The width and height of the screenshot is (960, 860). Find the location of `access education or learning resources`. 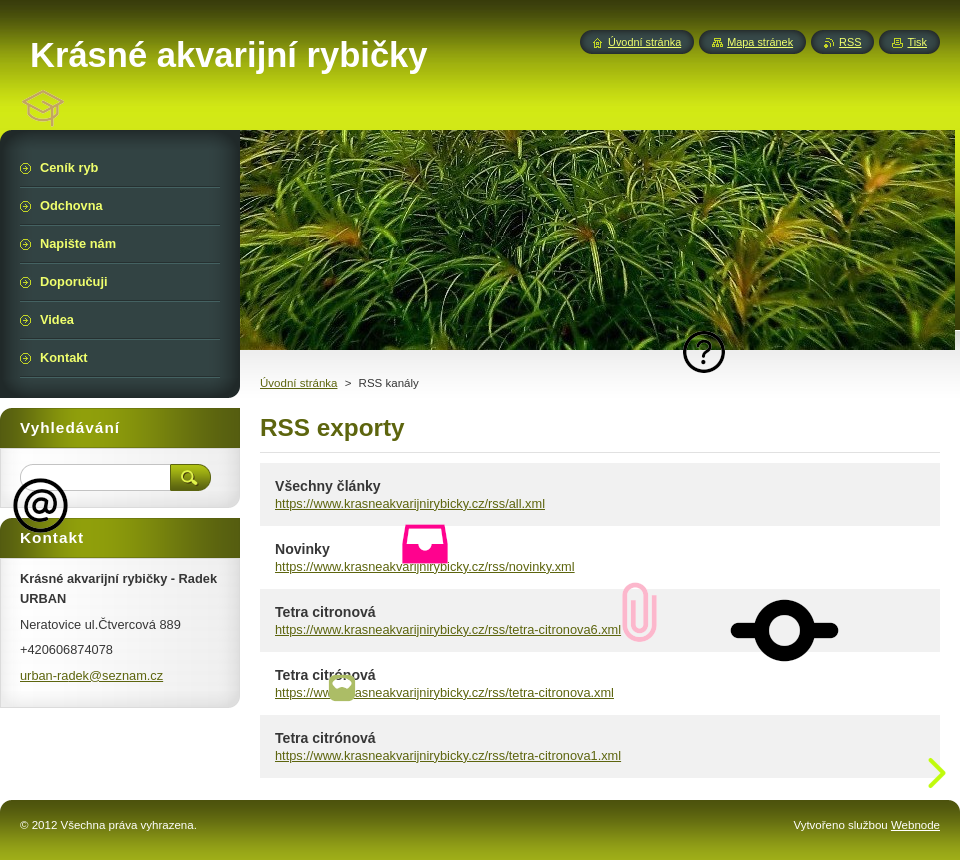

access education or learning resources is located at coordinates (43, 107).